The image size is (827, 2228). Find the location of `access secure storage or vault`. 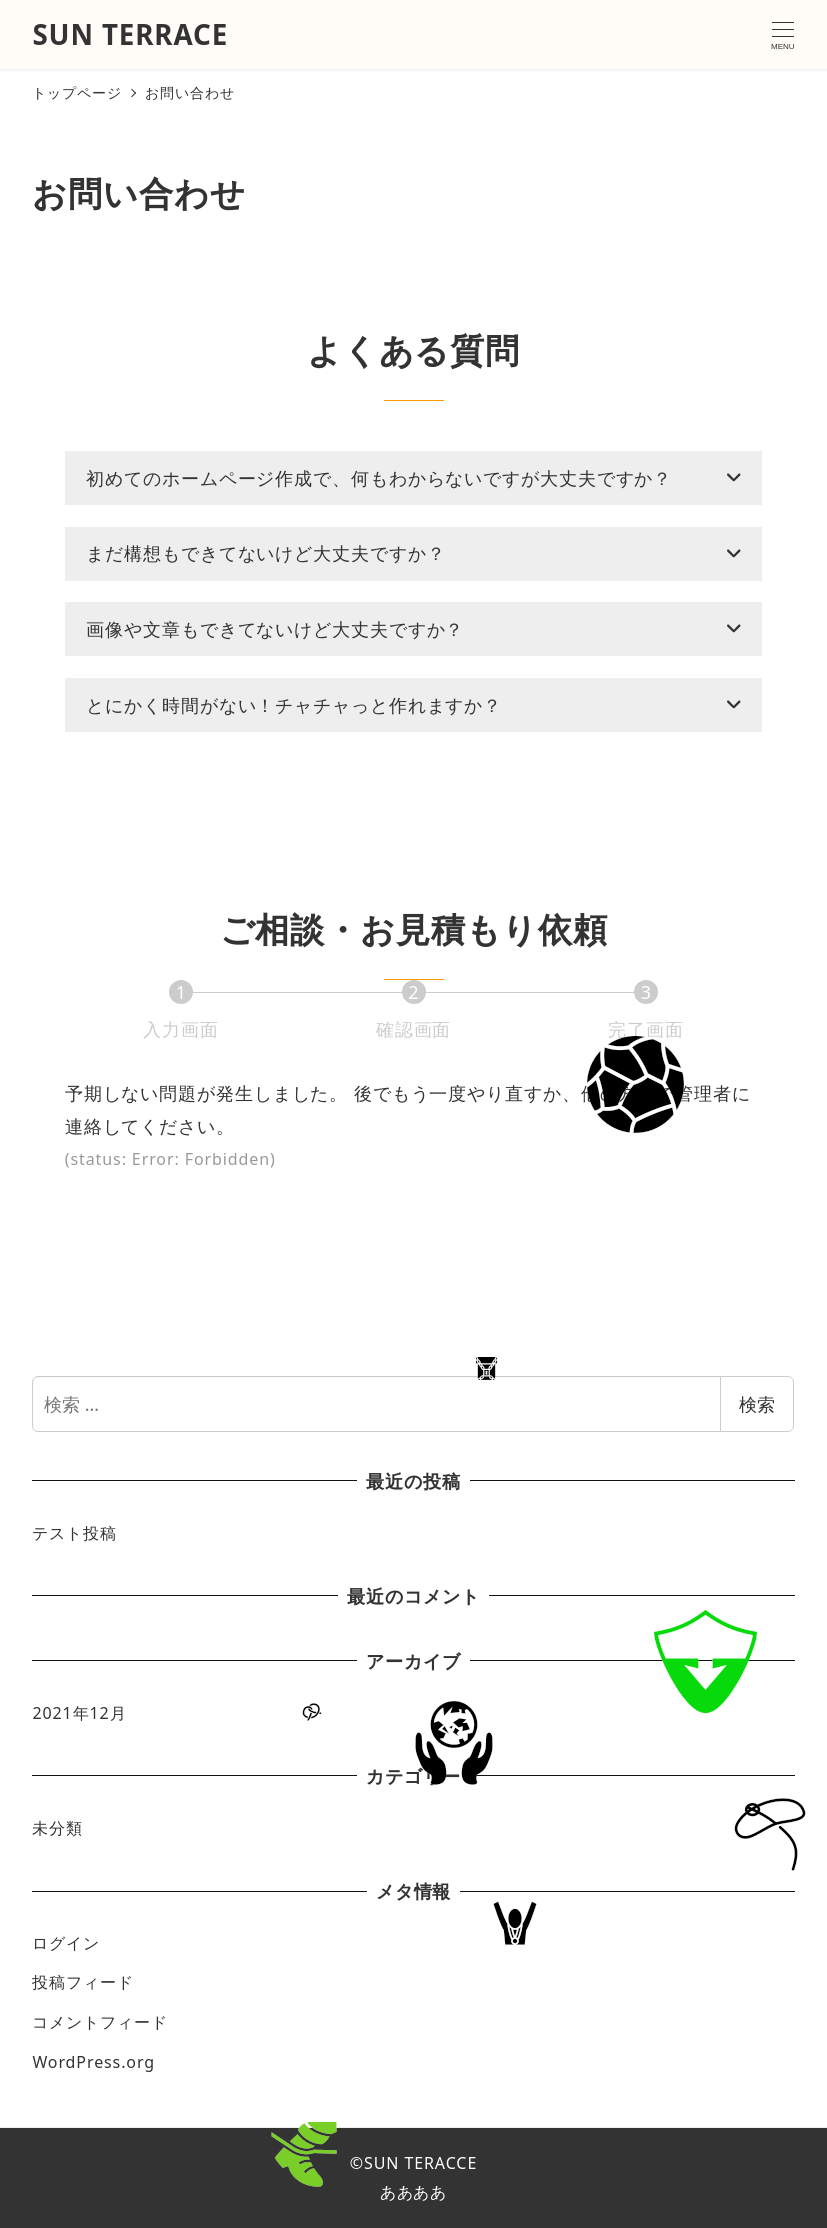

access secure storage or vault is located at coordinates (486, 1368).